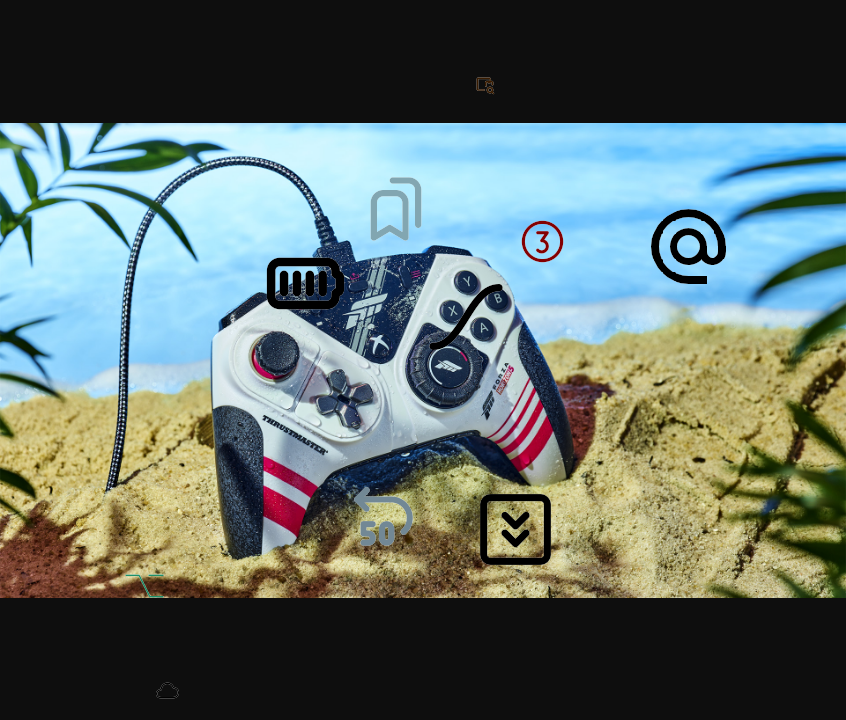 This screenshot has width=846, height=720. What do you see at coordinates (144, 584) in the screenshot?
I see `keyboard option/alt key symbol` at bounding box center [144, 584].